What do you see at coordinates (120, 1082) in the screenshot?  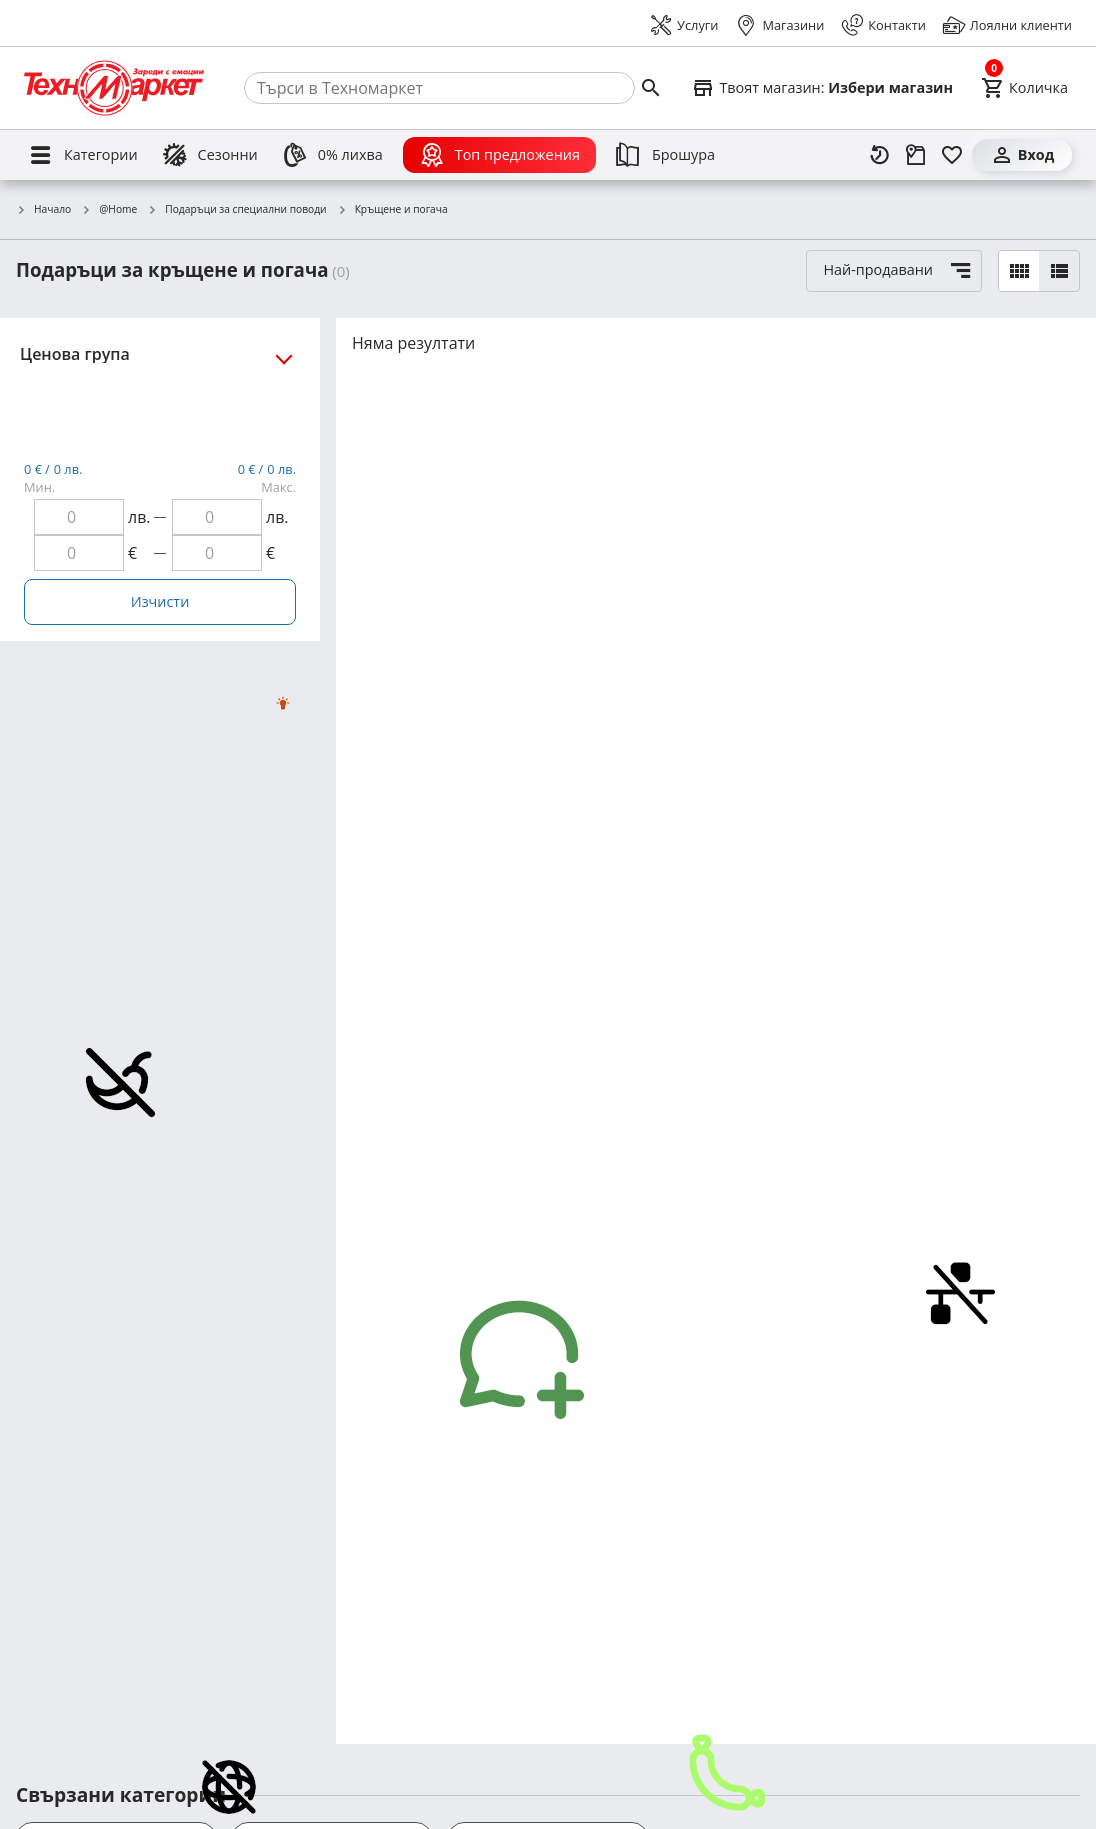 I see `disable spicy food filter` at bounding box center [120, 1082].